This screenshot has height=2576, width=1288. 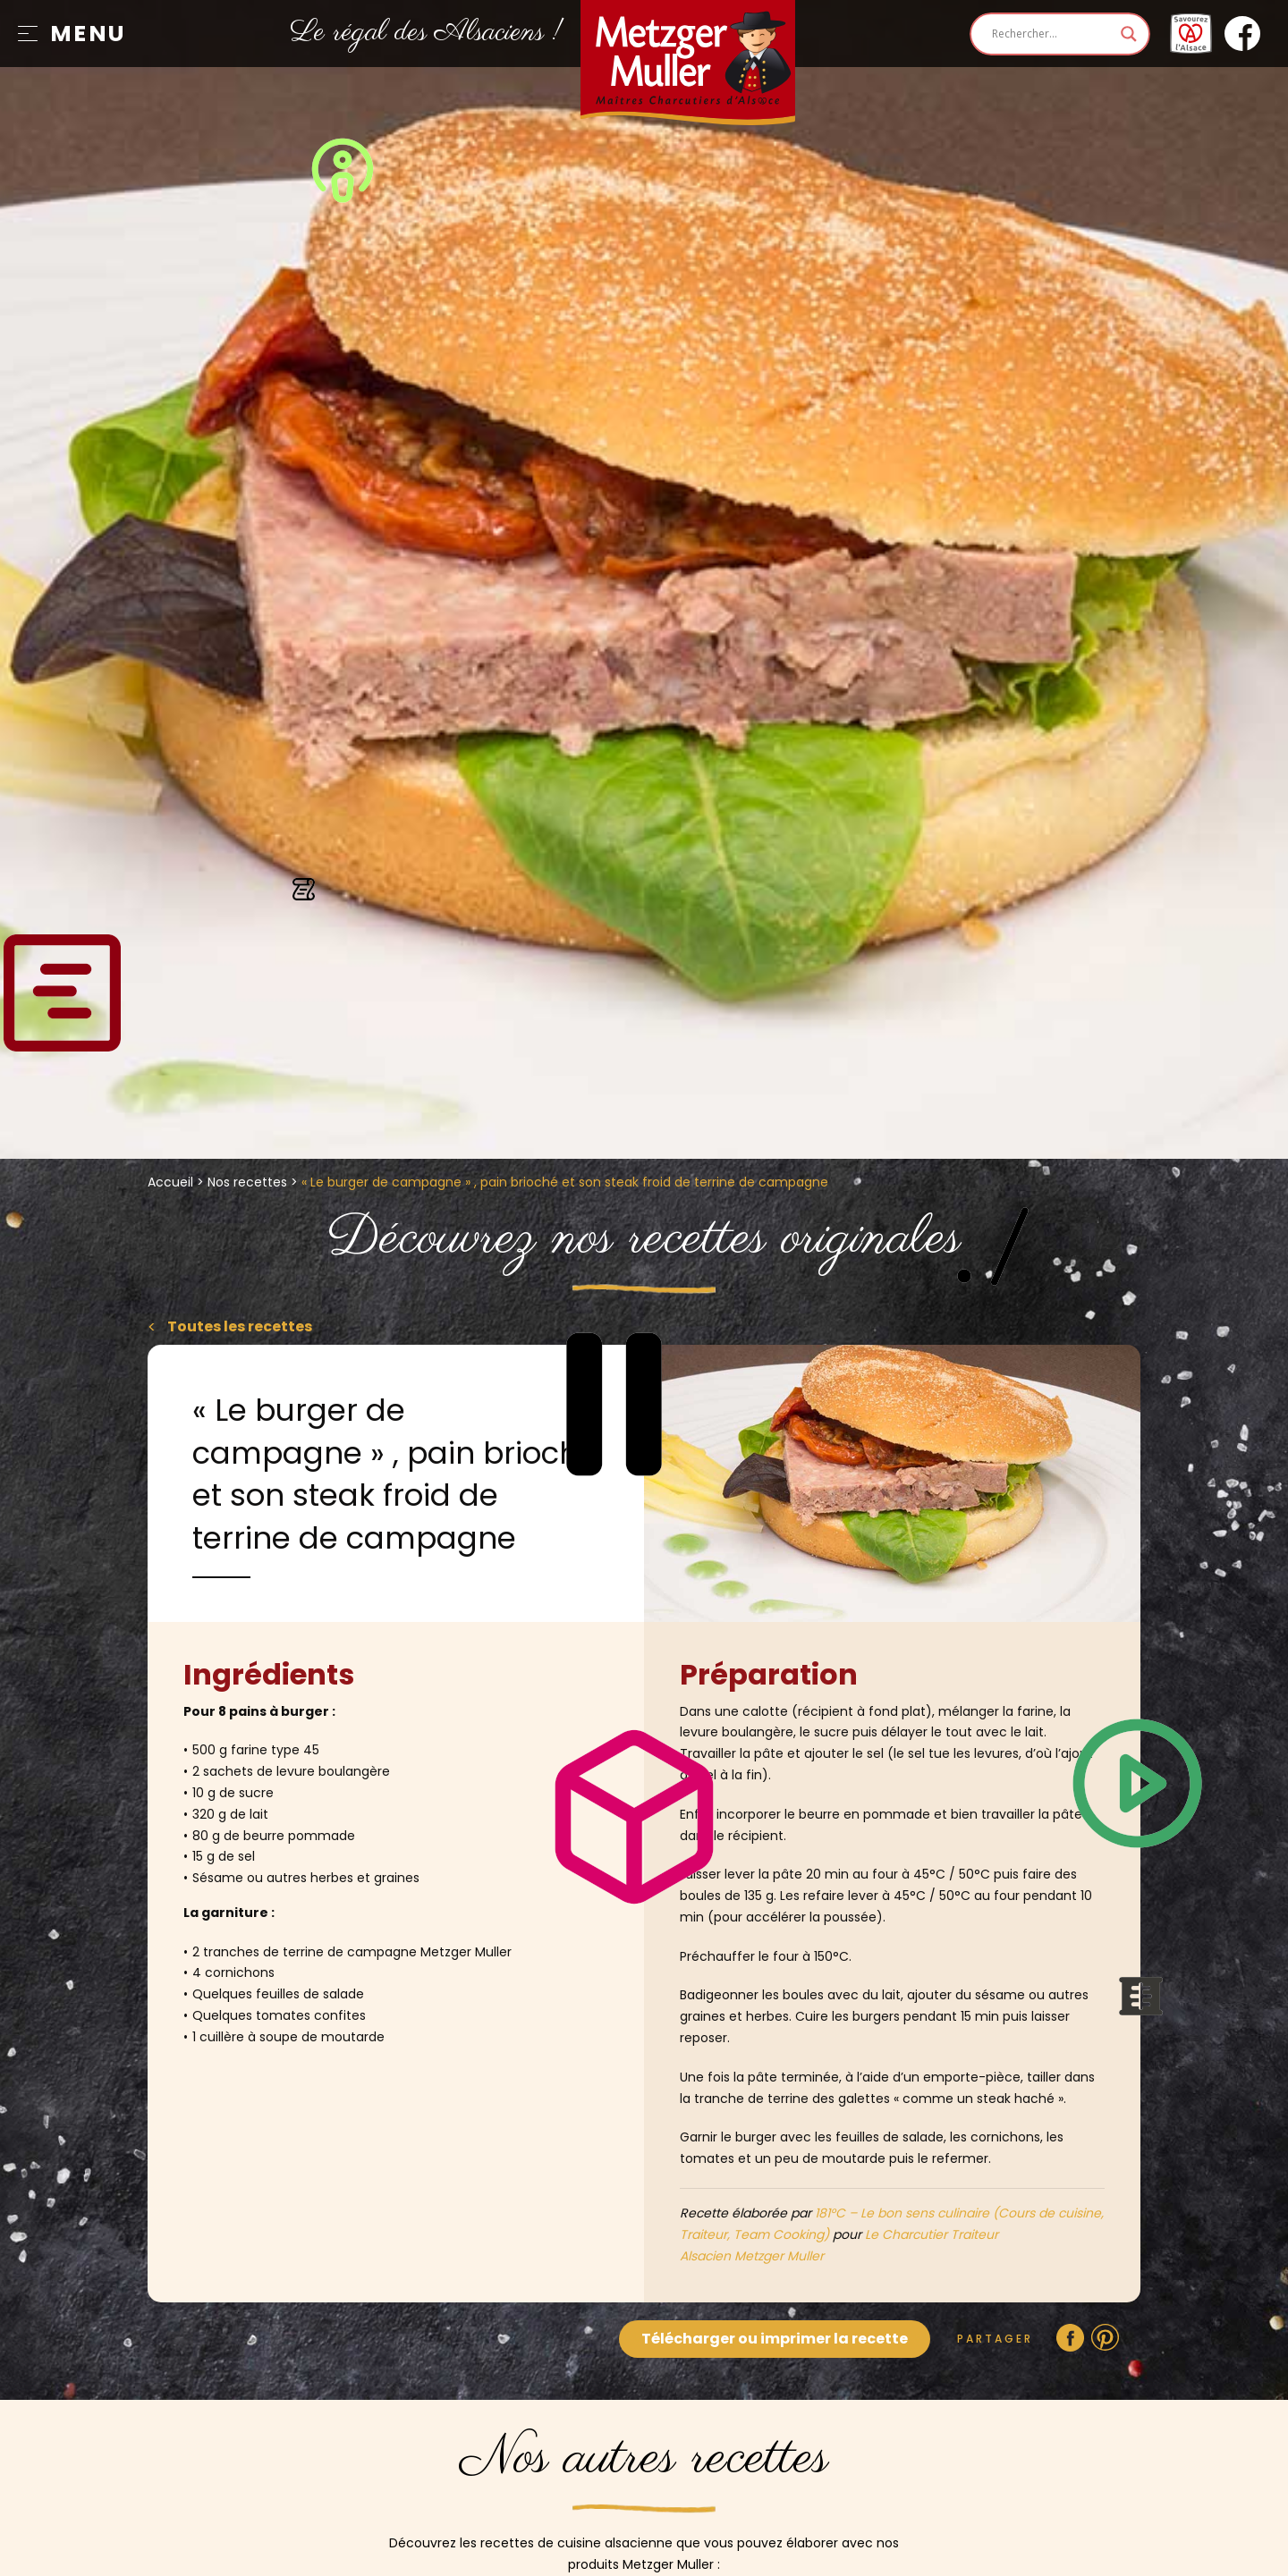 What do you see at coordinates (343, 169) in the screenshot?
I see `open apple podcasts app` at bounding box center [343, 169].